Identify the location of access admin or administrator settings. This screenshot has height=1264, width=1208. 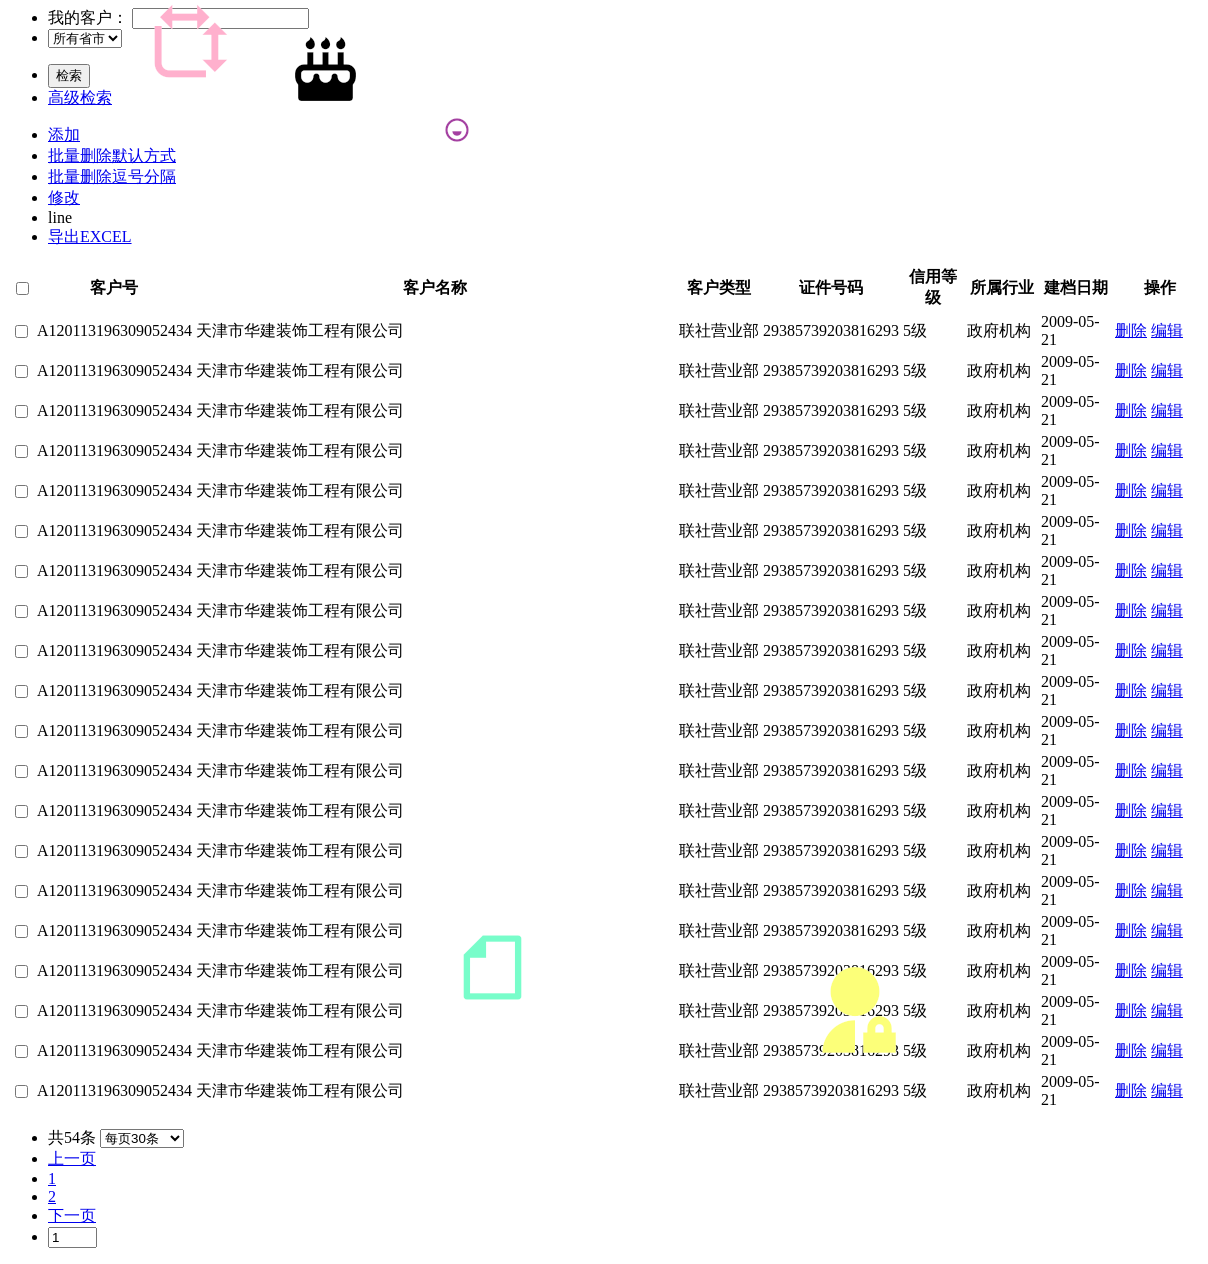
(855, 1012).